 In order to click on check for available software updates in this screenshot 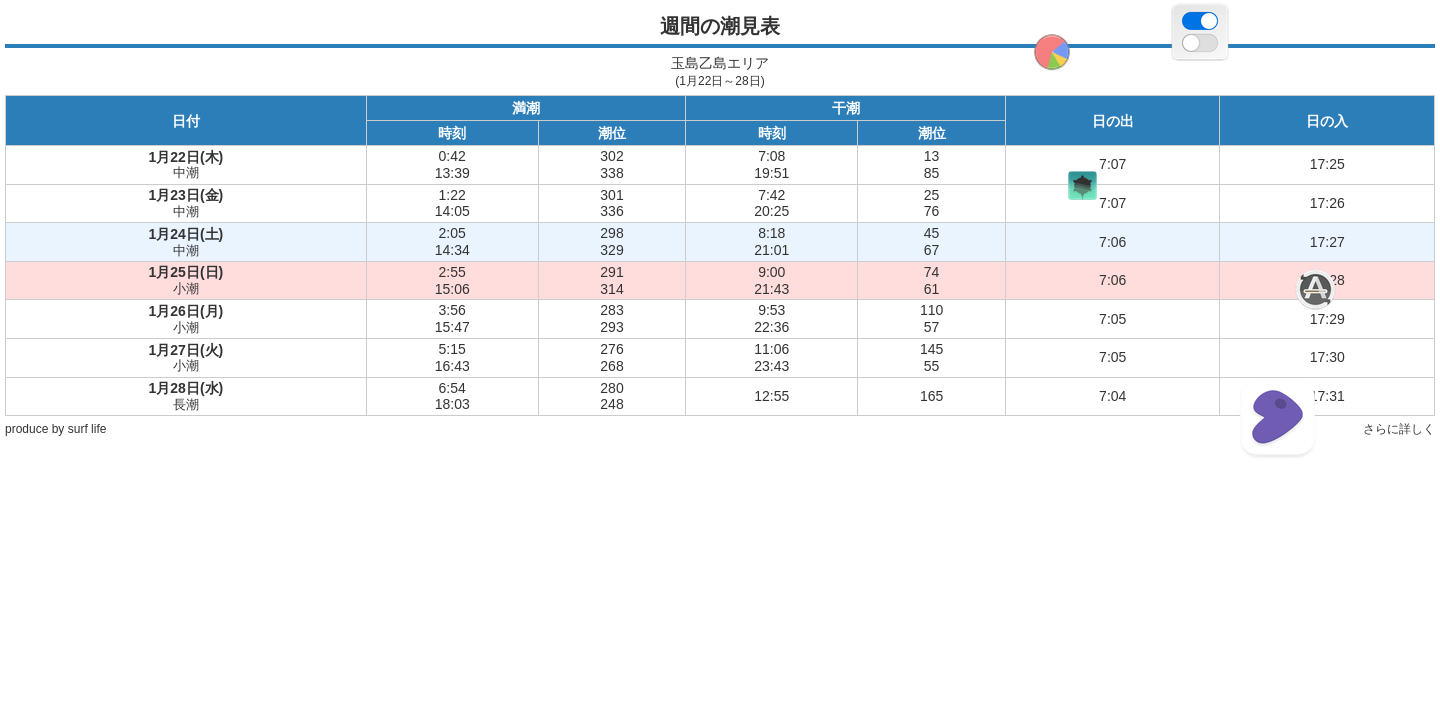, I will do `click(1315, 289)`.